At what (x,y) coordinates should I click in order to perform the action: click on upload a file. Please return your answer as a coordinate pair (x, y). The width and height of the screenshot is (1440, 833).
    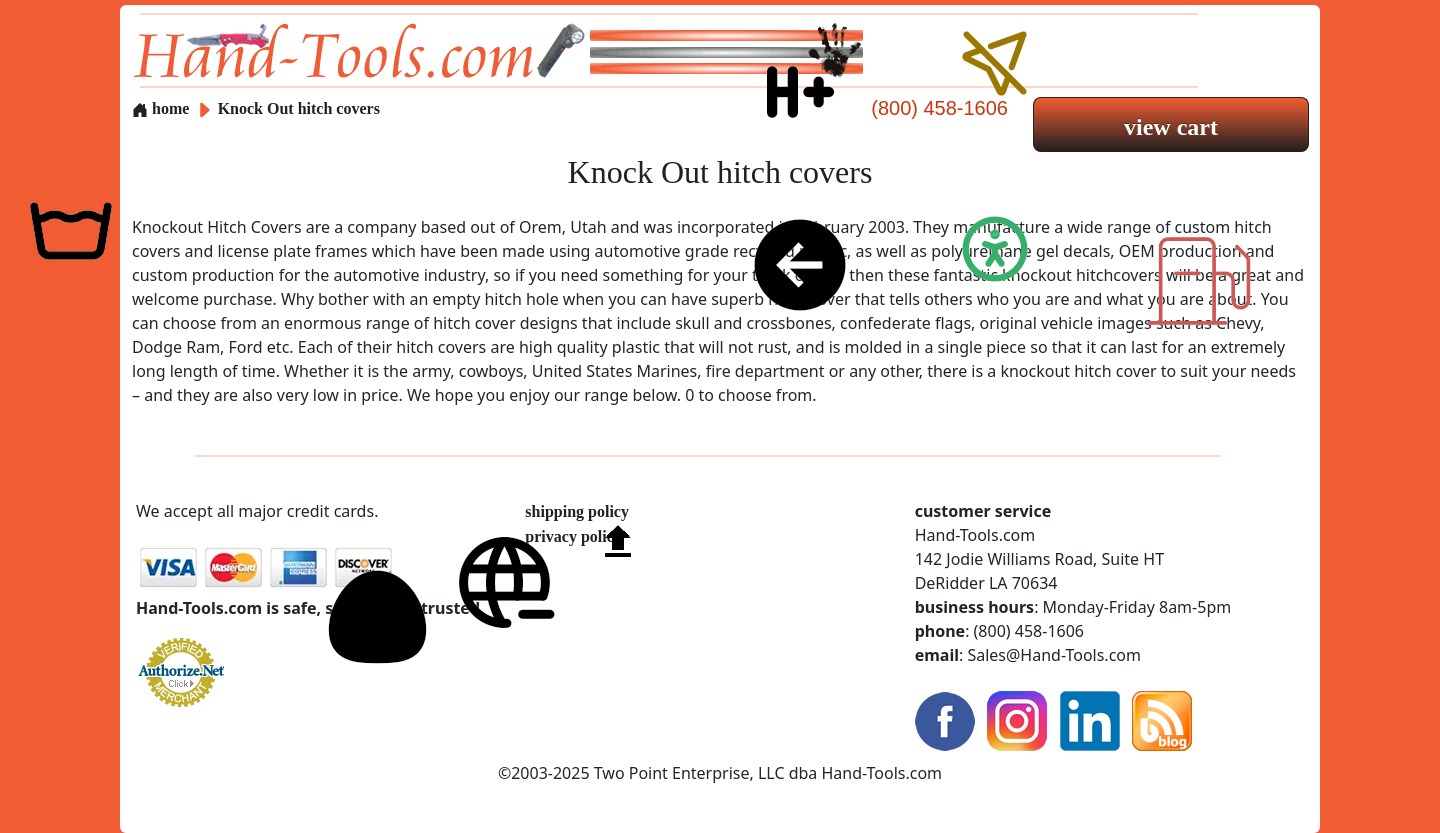
    Looking at the image, I should click on (618, 542).